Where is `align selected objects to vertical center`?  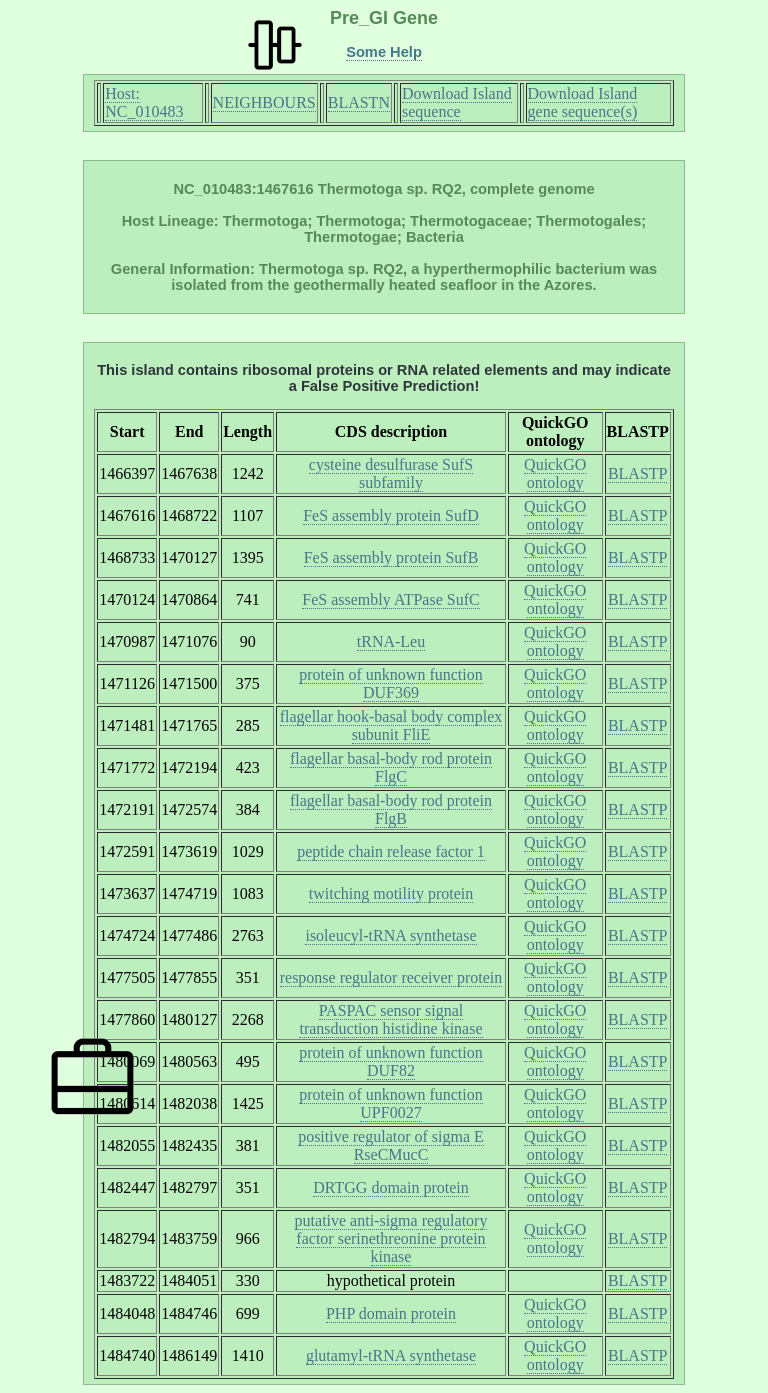
align selected objects to vertical center is located at coordinates (275, 45).